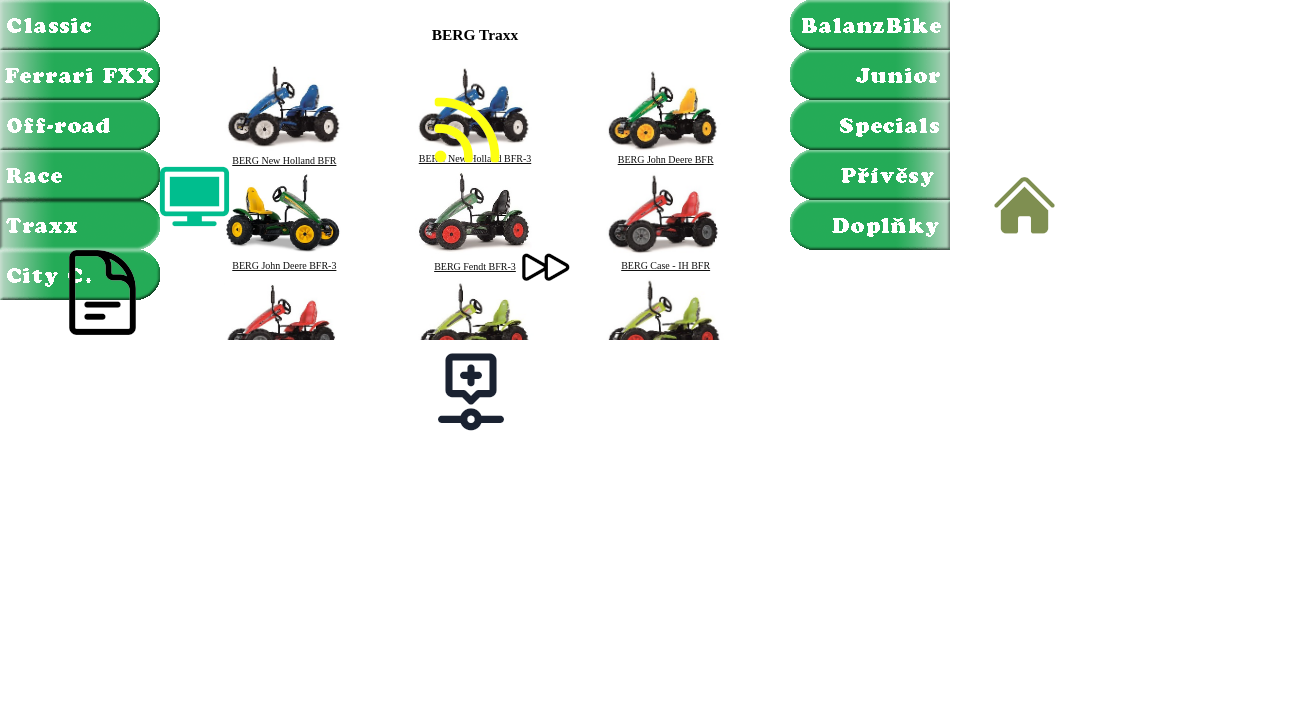 This screenshot has height=720, width=1314. I want to click on navigate to the home screen, so click(1024, 205).